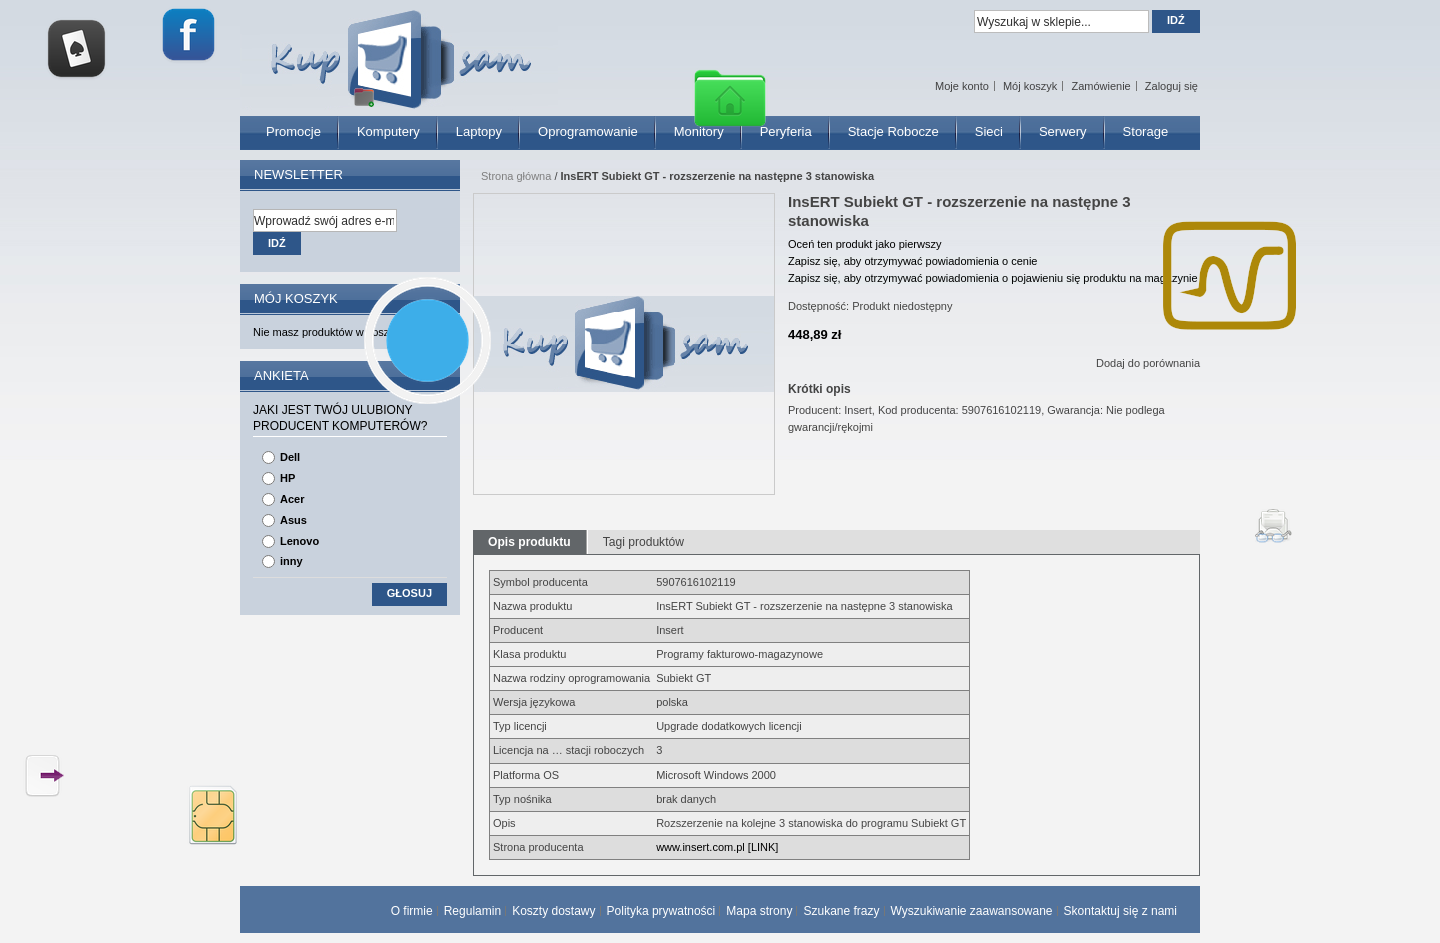 The image size is (1440, 943). I want to click on manage SIM card authentication settings, so click(213, 815).